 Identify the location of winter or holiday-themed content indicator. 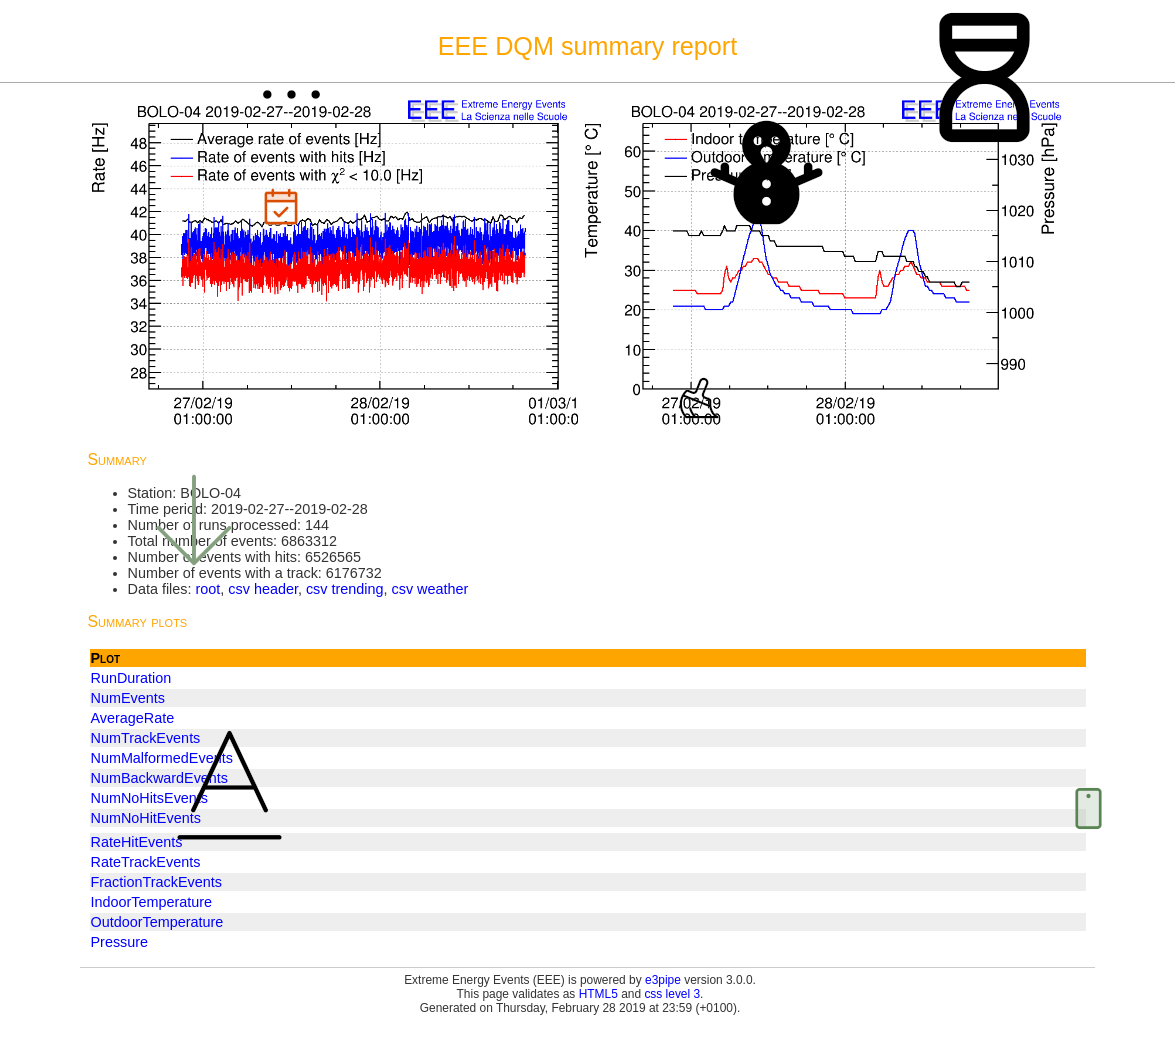
(766, 172).